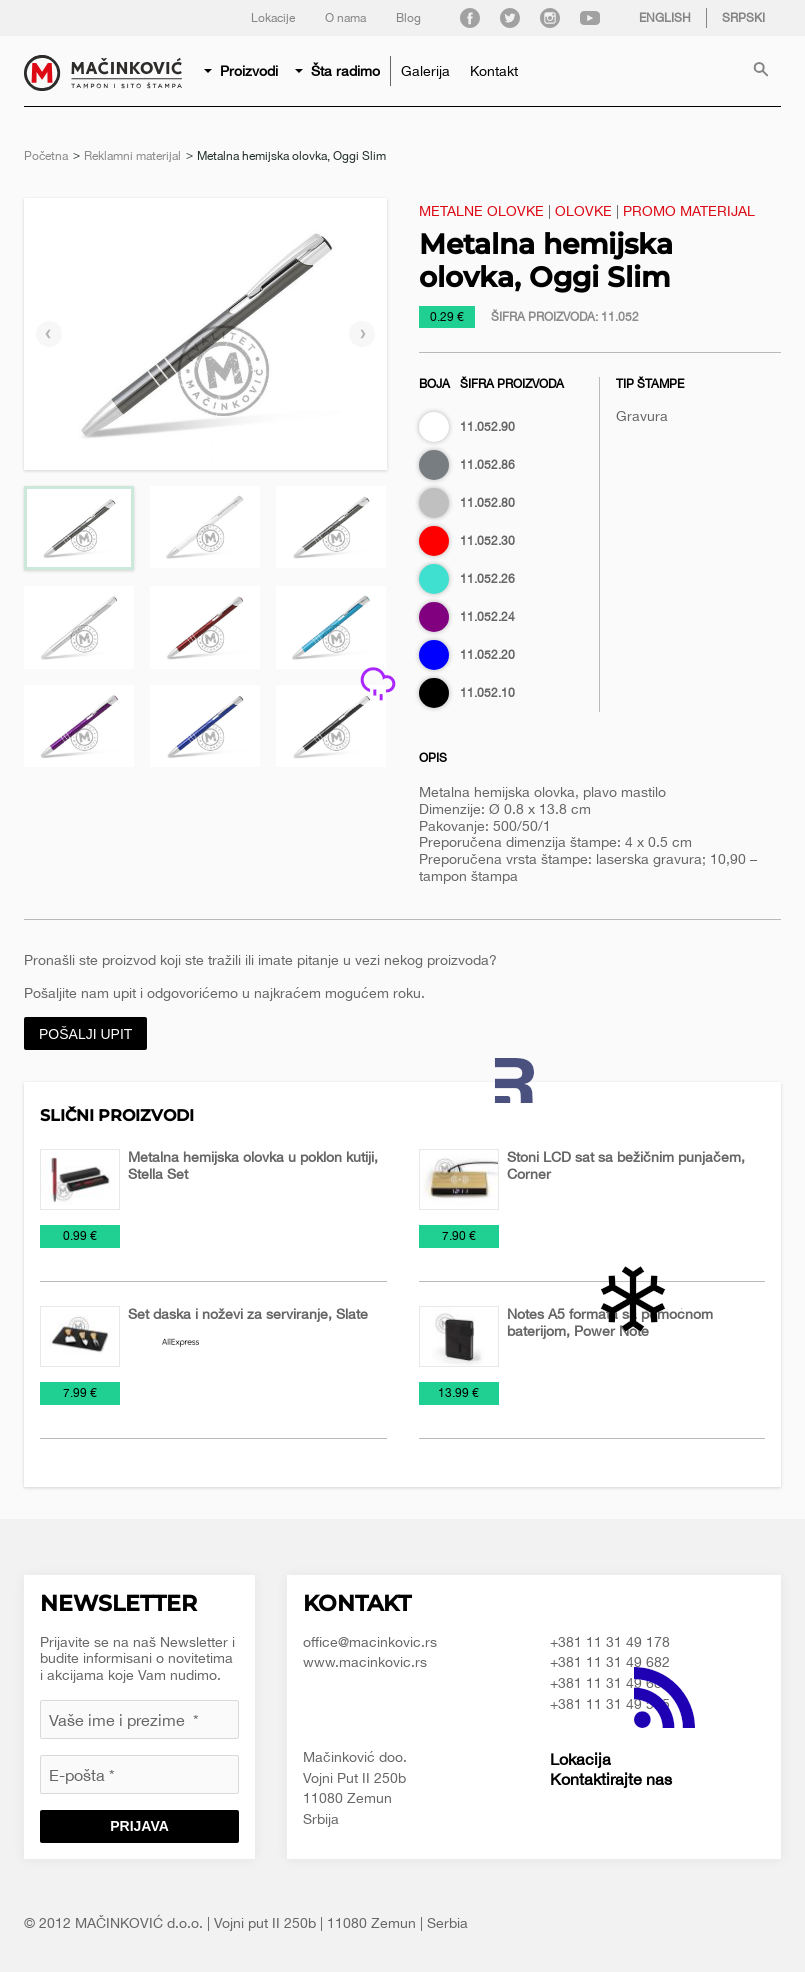 This screenshot has width=805, height=1972. Describe the element at coordinates (664, 1697) in the screenshot. I see `subscribe to RSS feed` at that location.